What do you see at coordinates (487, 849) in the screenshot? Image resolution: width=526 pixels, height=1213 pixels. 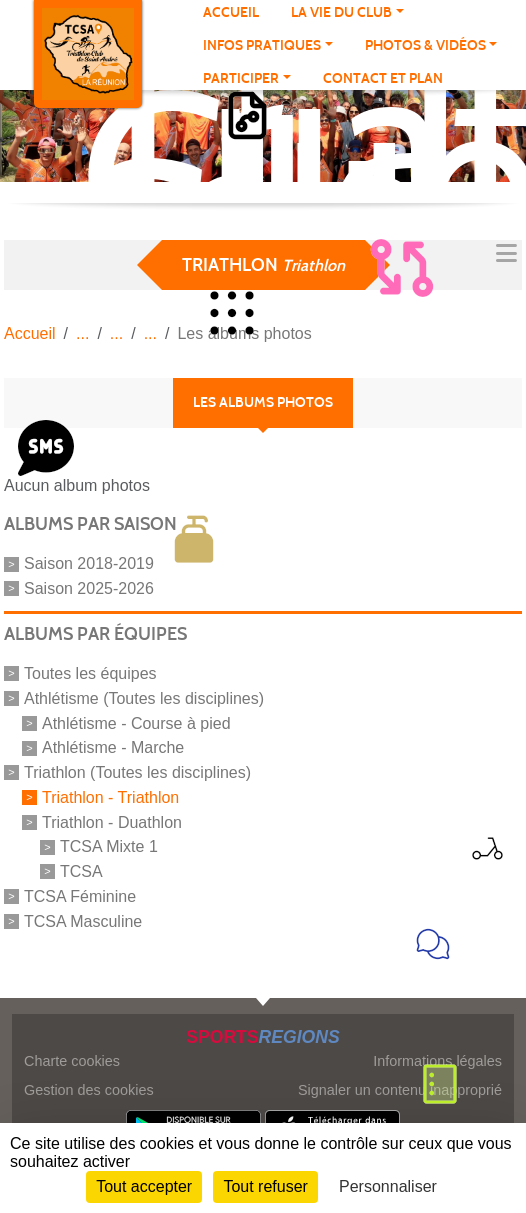 I see `select scooter as transportation mode` at bounding box center [487, 849].